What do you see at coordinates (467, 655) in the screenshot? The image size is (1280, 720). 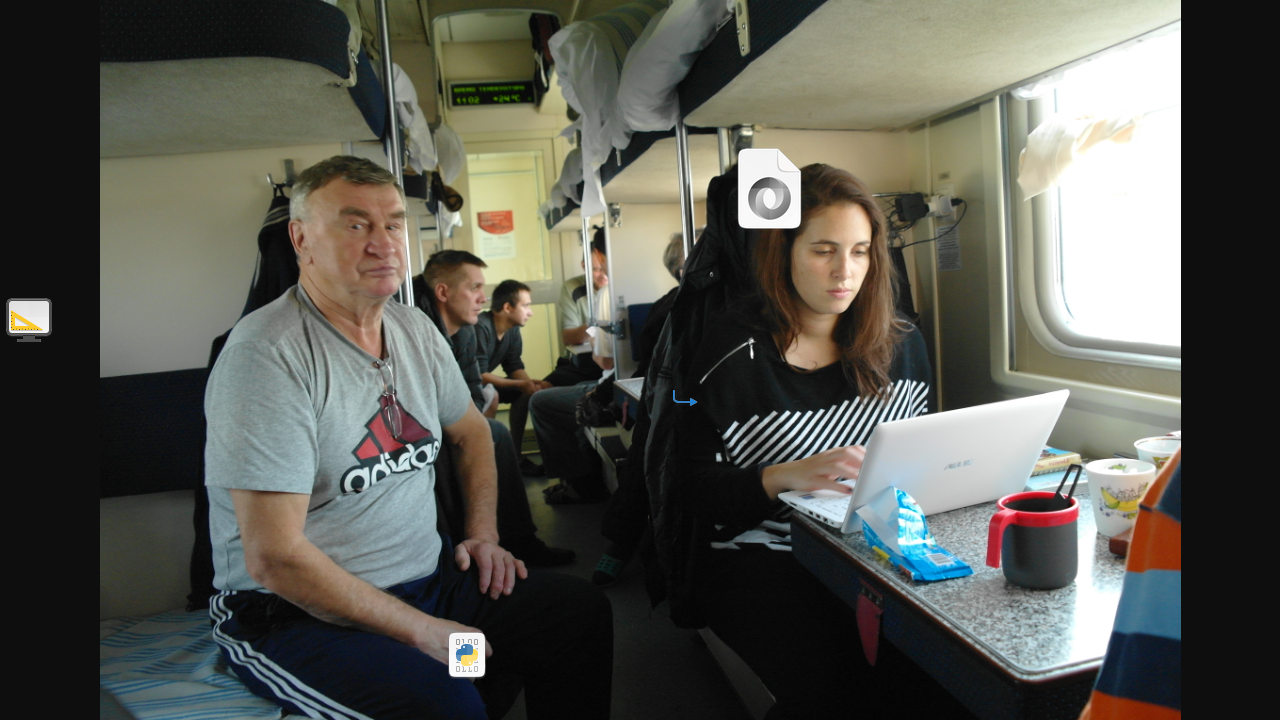 I see `python bytecode file (.pyc)` at bounding box center [467, 655].